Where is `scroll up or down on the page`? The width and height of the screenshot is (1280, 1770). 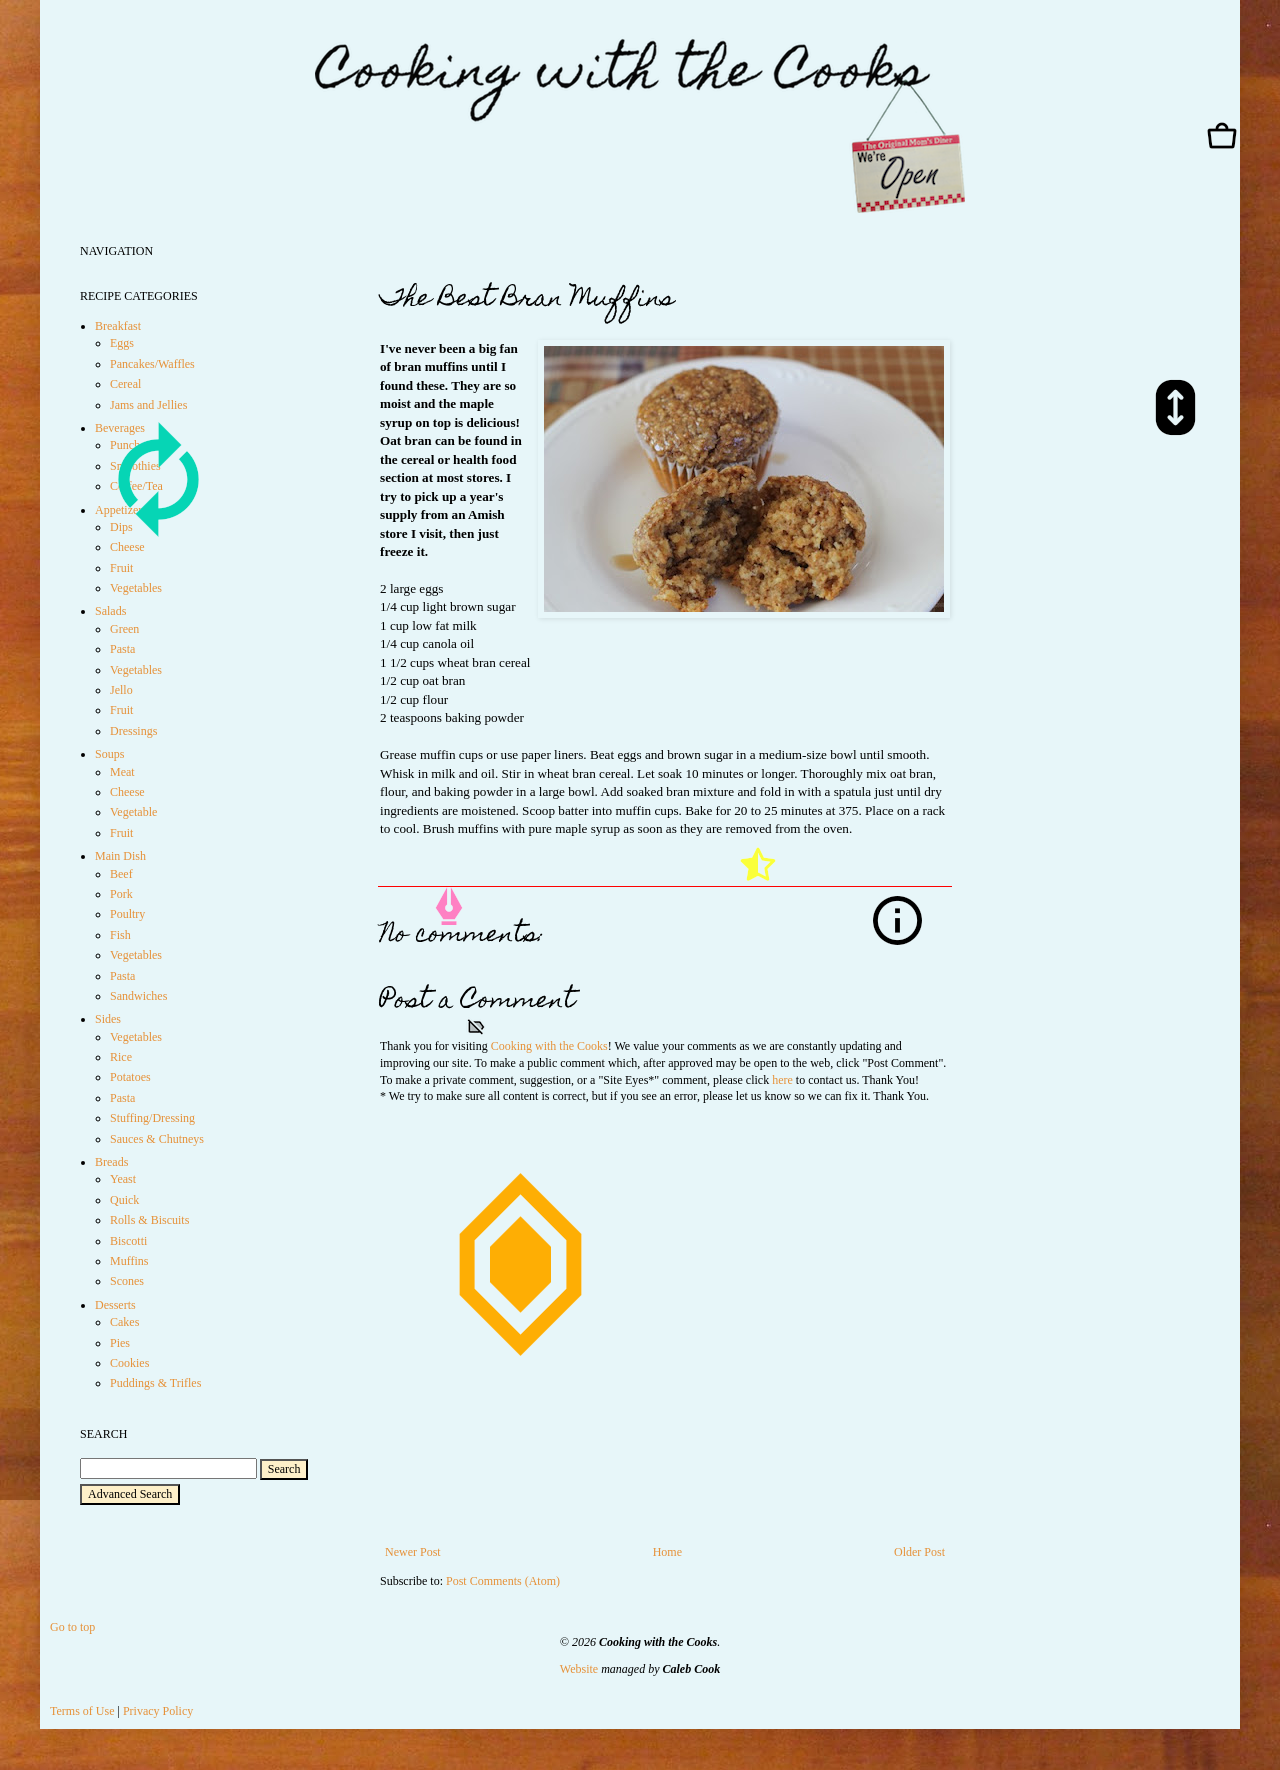
scroll up or down on the page is located at coordinates (1175, 407).